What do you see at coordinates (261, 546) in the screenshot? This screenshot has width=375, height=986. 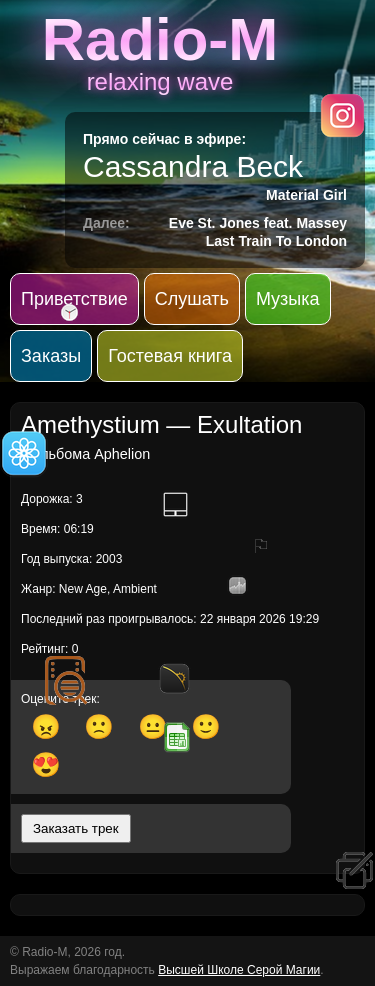 I see `access flag emojis in the emoji picker` at bounding box center [261, 546].